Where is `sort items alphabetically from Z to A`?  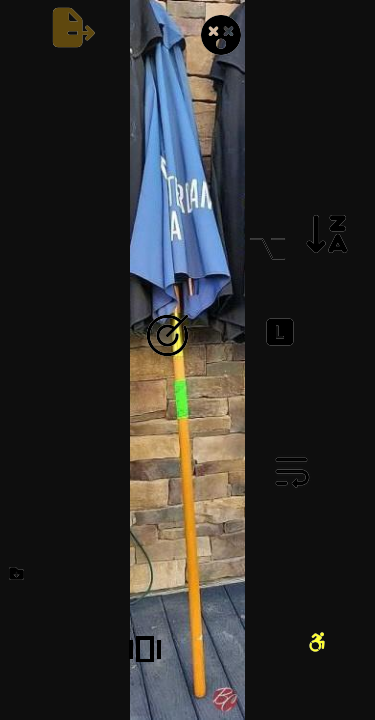
sort items alphabetically from Z to A is located at coordinates (327, 234).